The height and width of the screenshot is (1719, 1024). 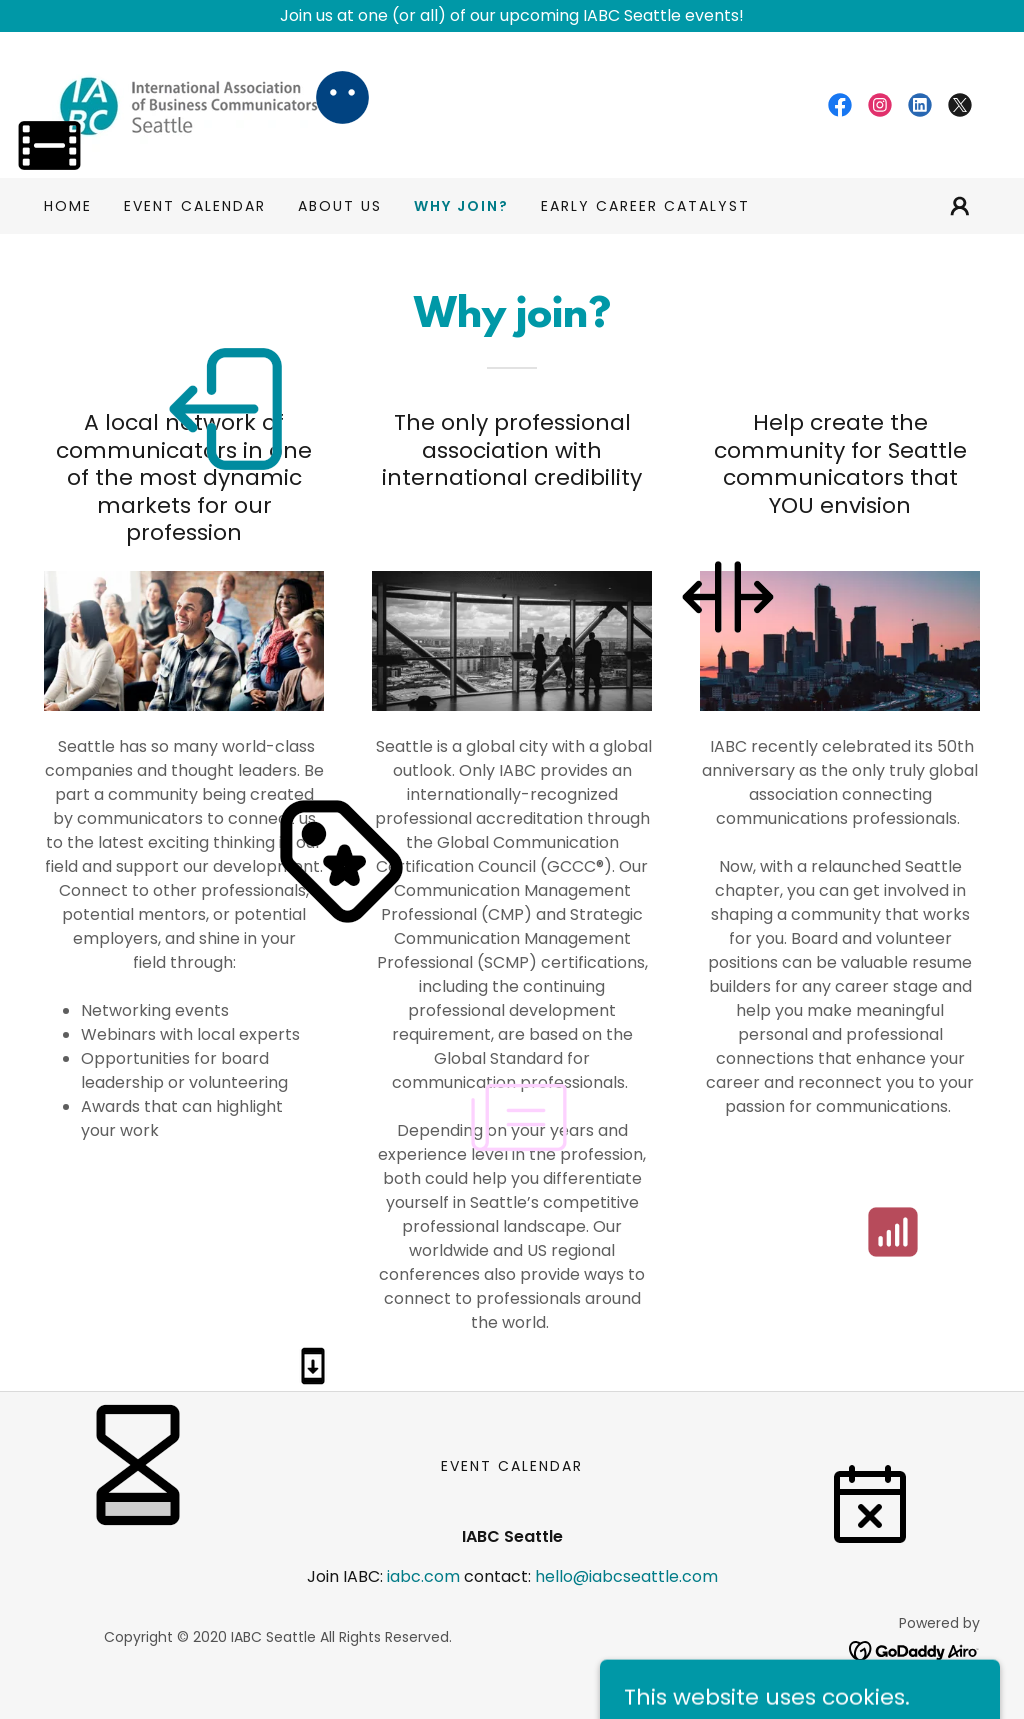 I want to click on a neutral or blank emoji reaction, so click(x=342, y=97).